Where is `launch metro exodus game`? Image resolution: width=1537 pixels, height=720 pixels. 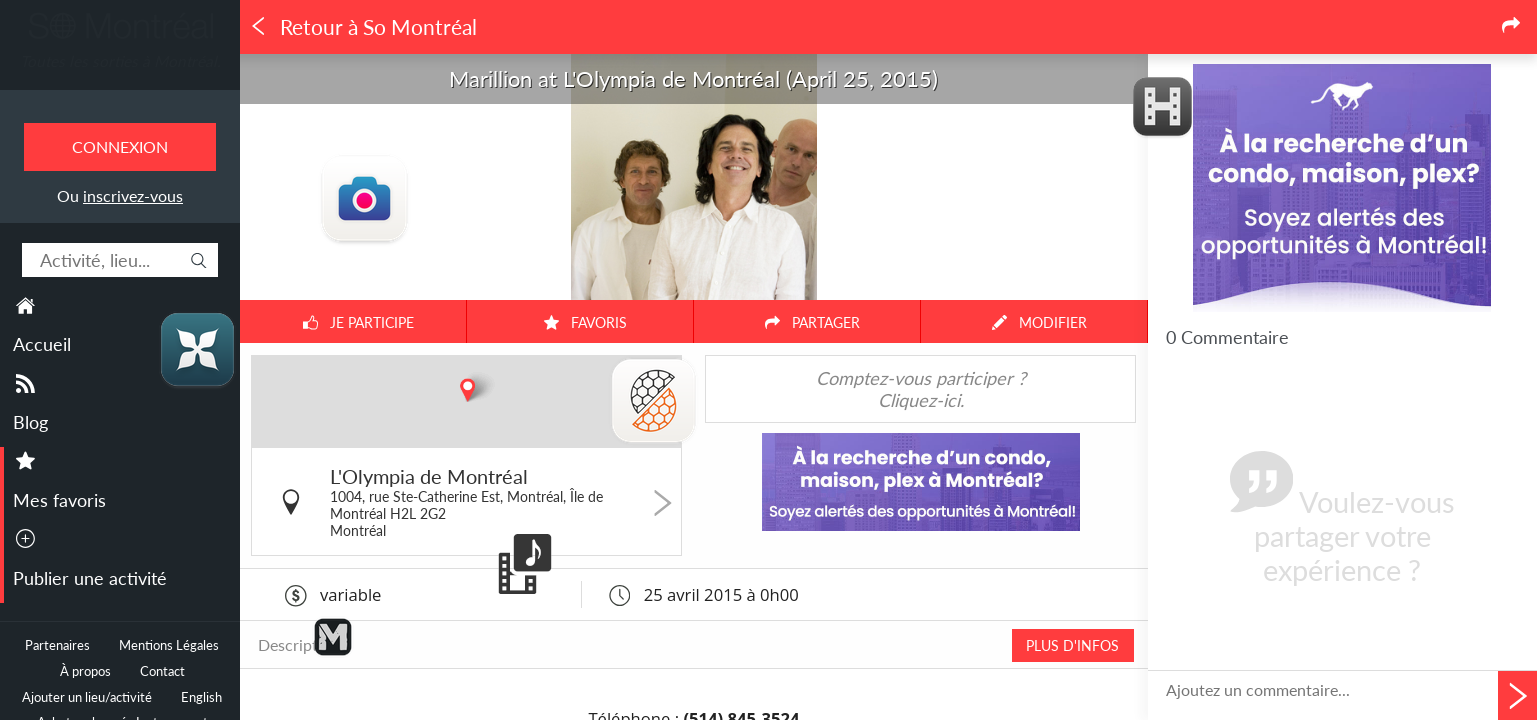 launch metro exodus game is located at coordinates (333, 637).